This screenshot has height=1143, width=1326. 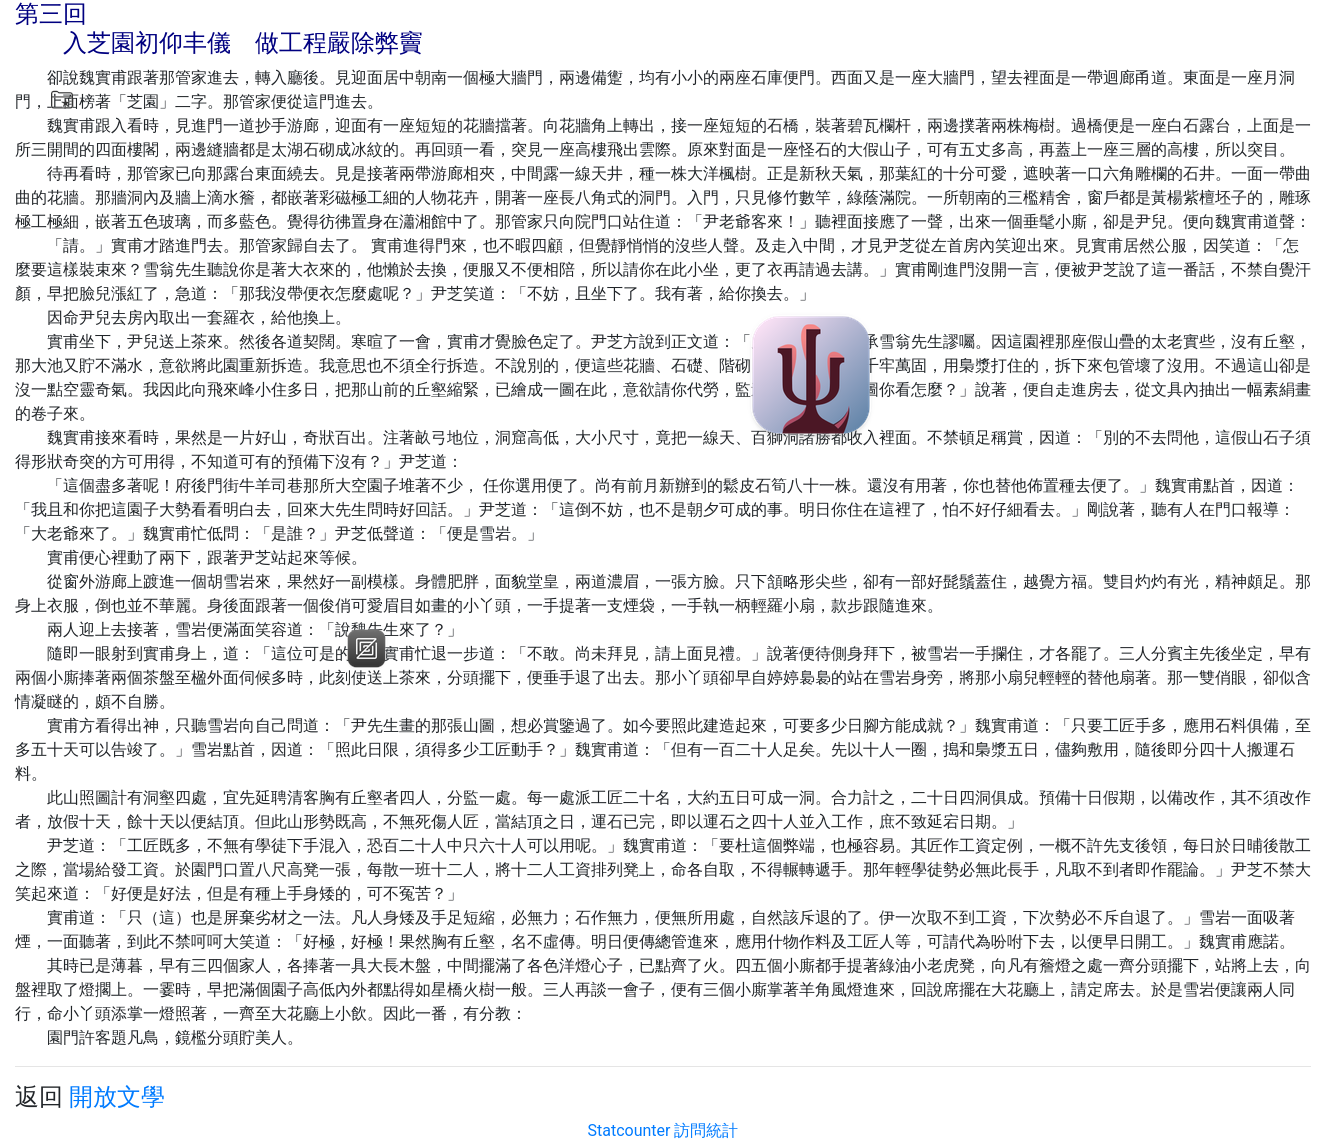 I want to click on open sparkleshare folder, so click(x=62, y=99).